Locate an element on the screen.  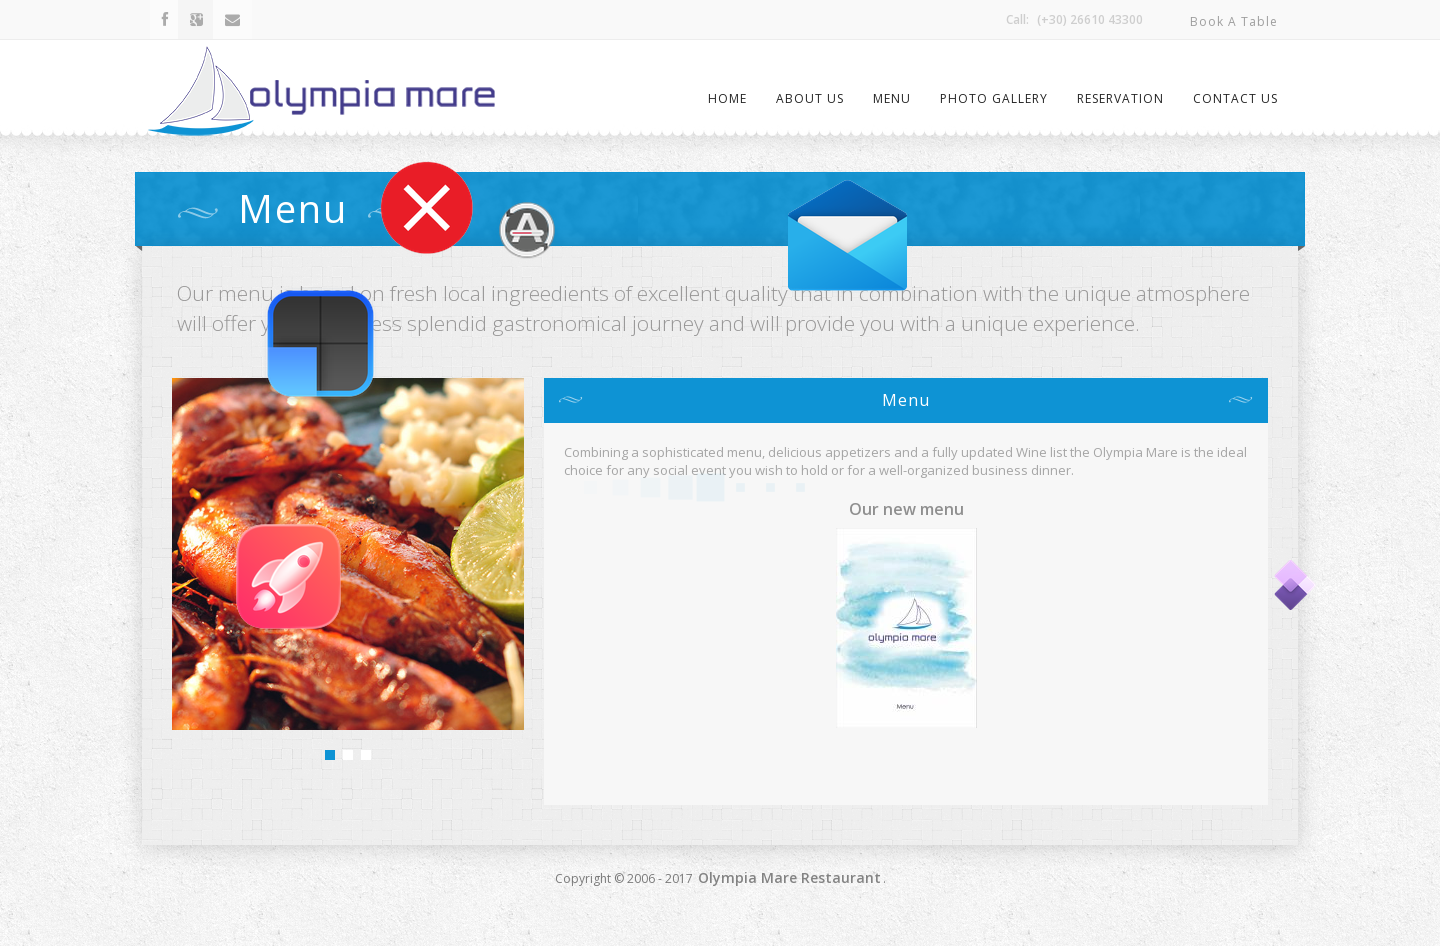
launch the games app is located at coordinates (288, 576).